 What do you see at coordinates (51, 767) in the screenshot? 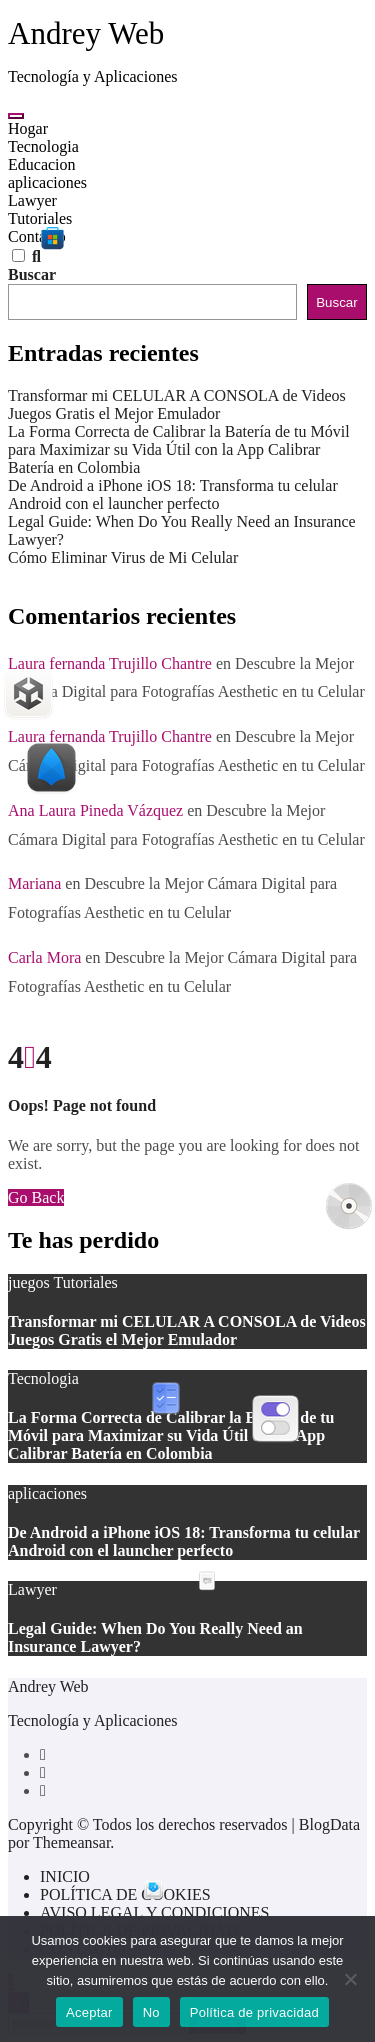
I see `open synfig animation studio` at bounding box center [51, 767].